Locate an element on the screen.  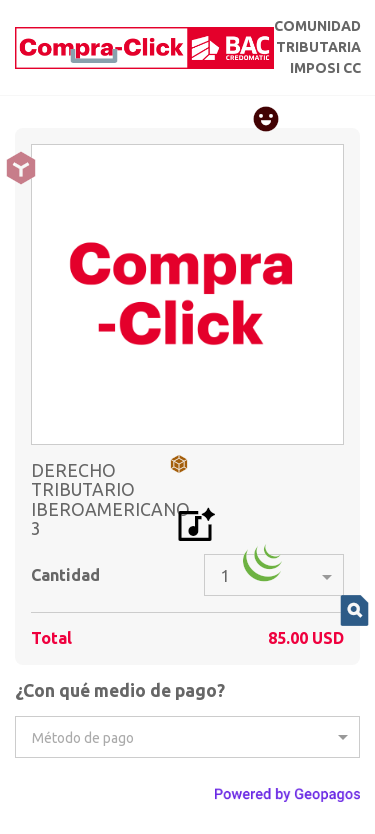
add an emoji or reaction is located at coordinates (266, 119).